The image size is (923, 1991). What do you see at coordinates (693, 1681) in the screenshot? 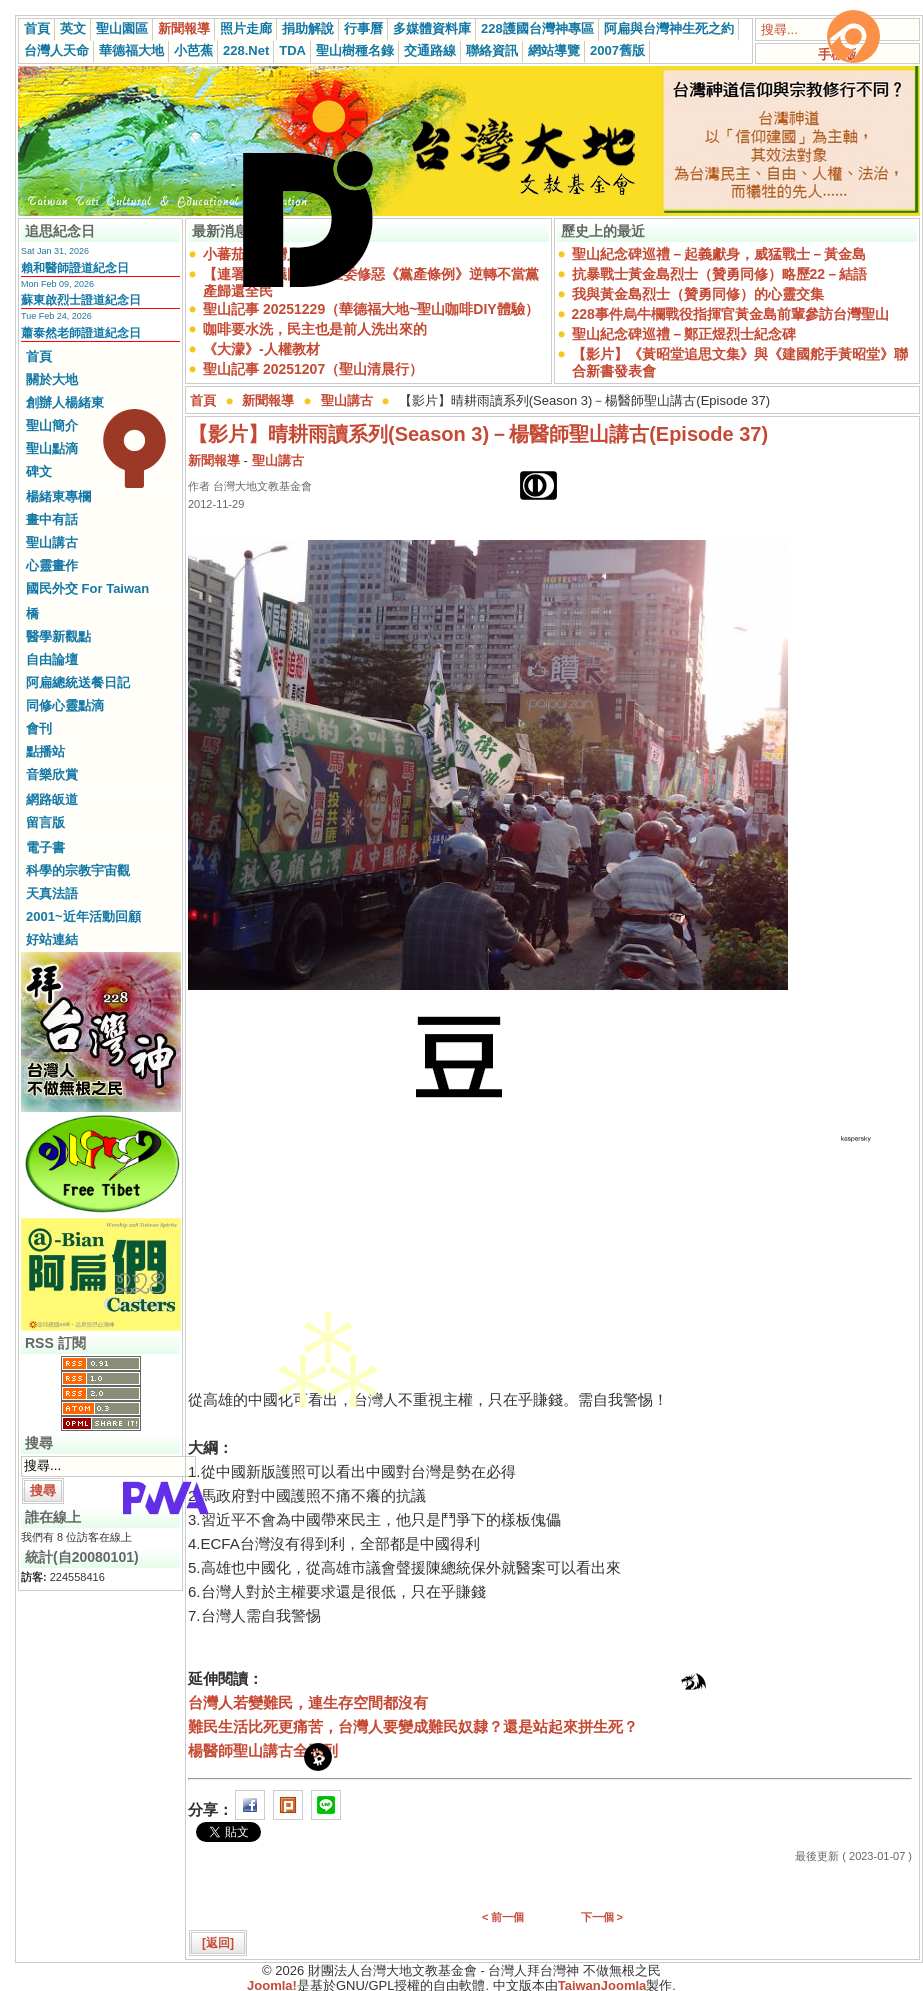
I see `redragon brand logo` at bounding box center [693, 1681].